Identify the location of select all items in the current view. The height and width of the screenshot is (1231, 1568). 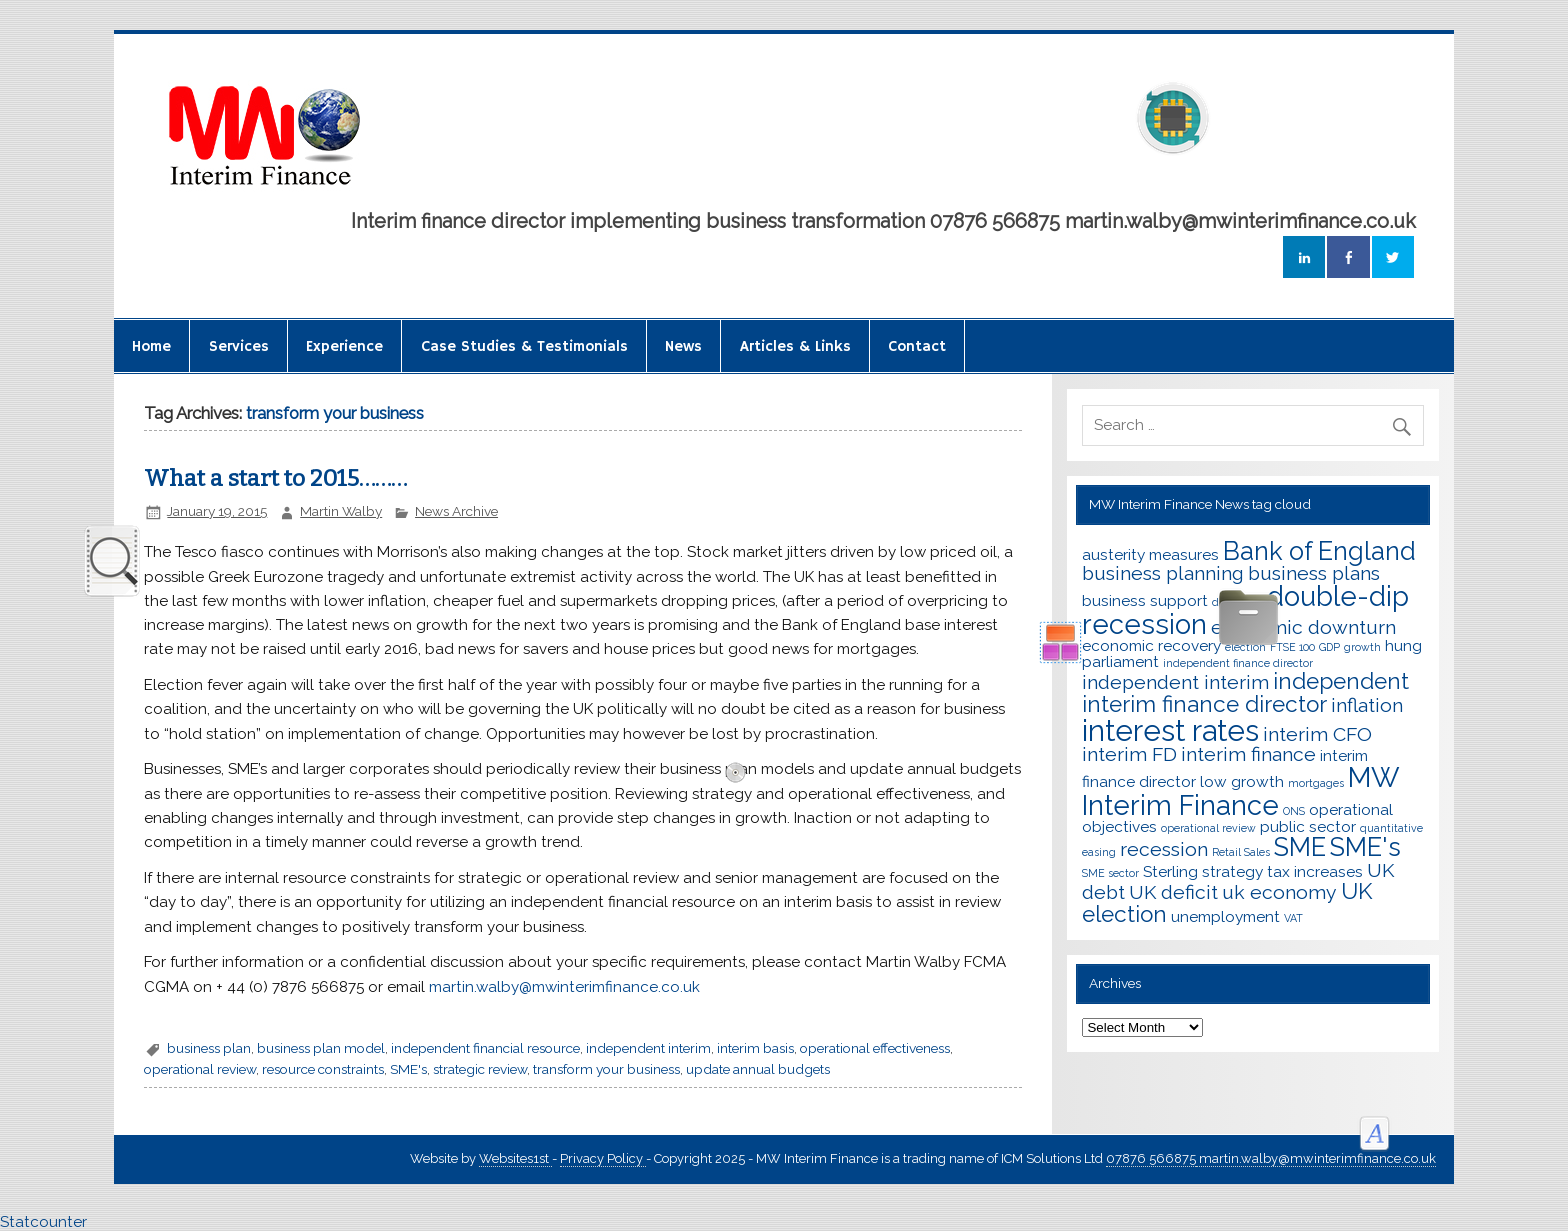
(1060, 642).